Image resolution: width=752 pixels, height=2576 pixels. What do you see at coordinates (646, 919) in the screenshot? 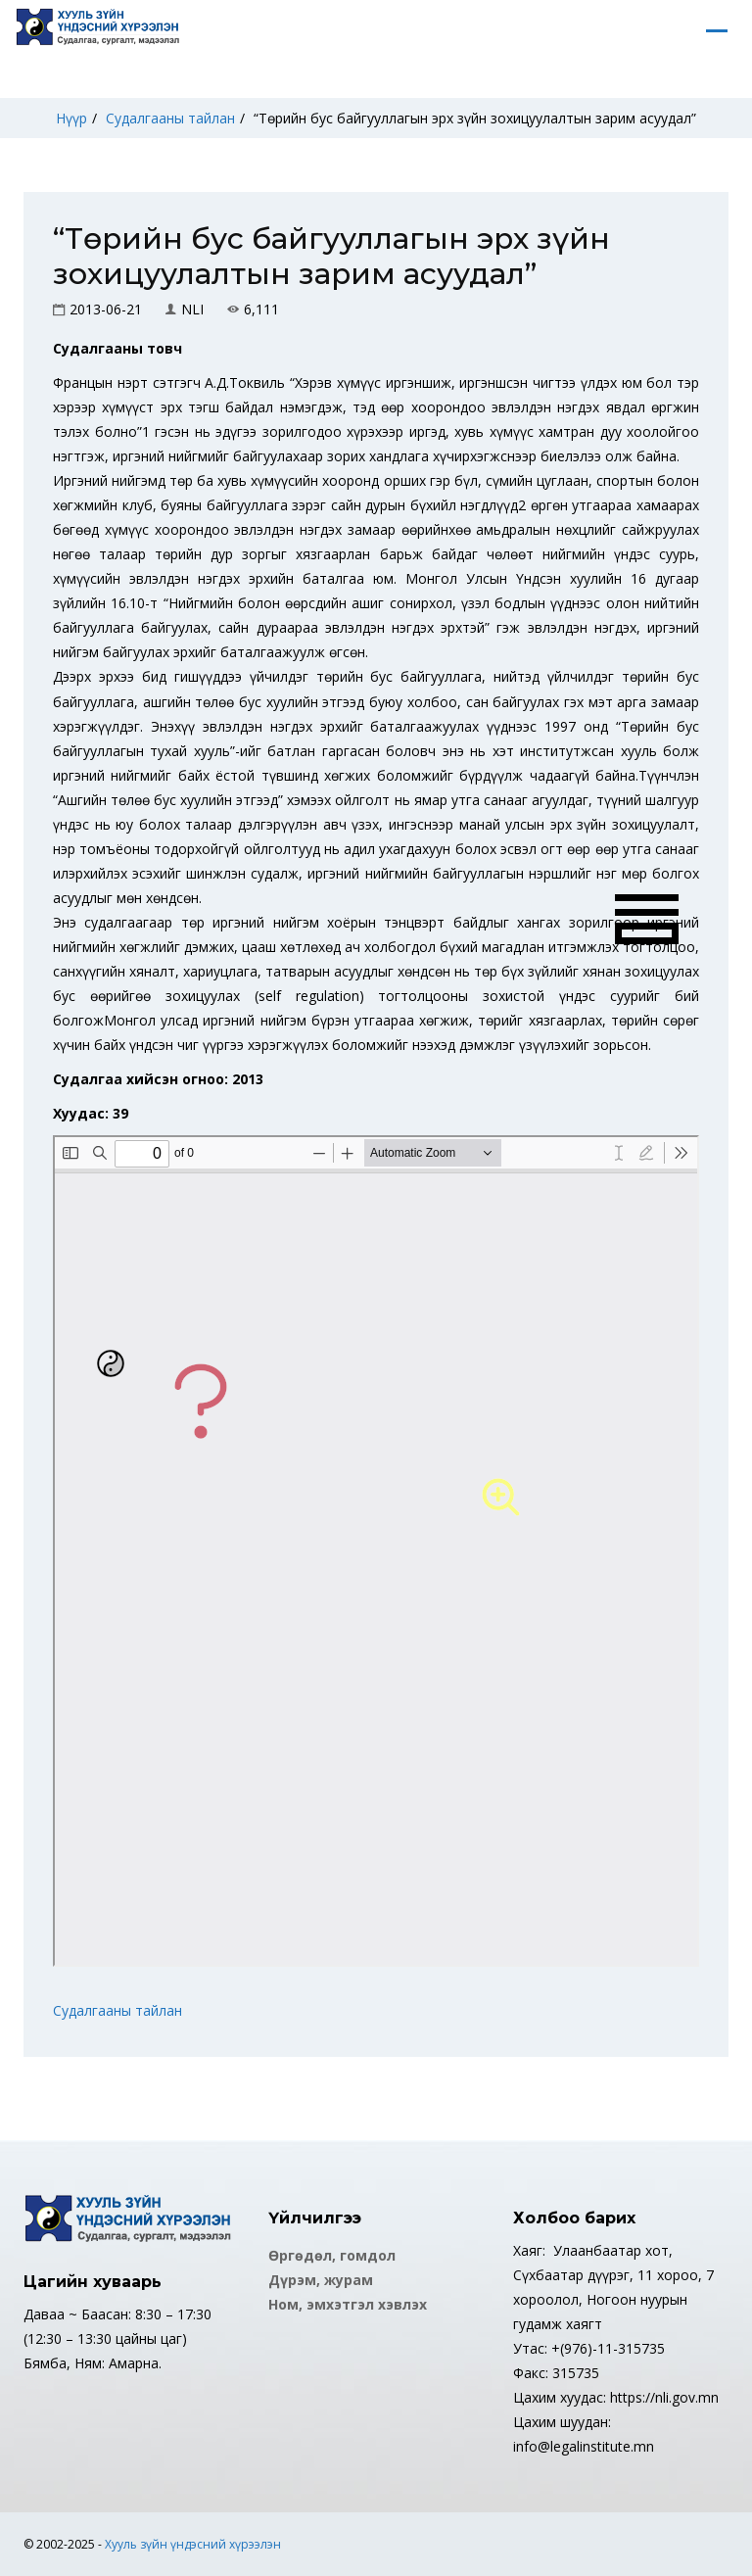
I see `split view horizontally` at bounding box center [646, 919].